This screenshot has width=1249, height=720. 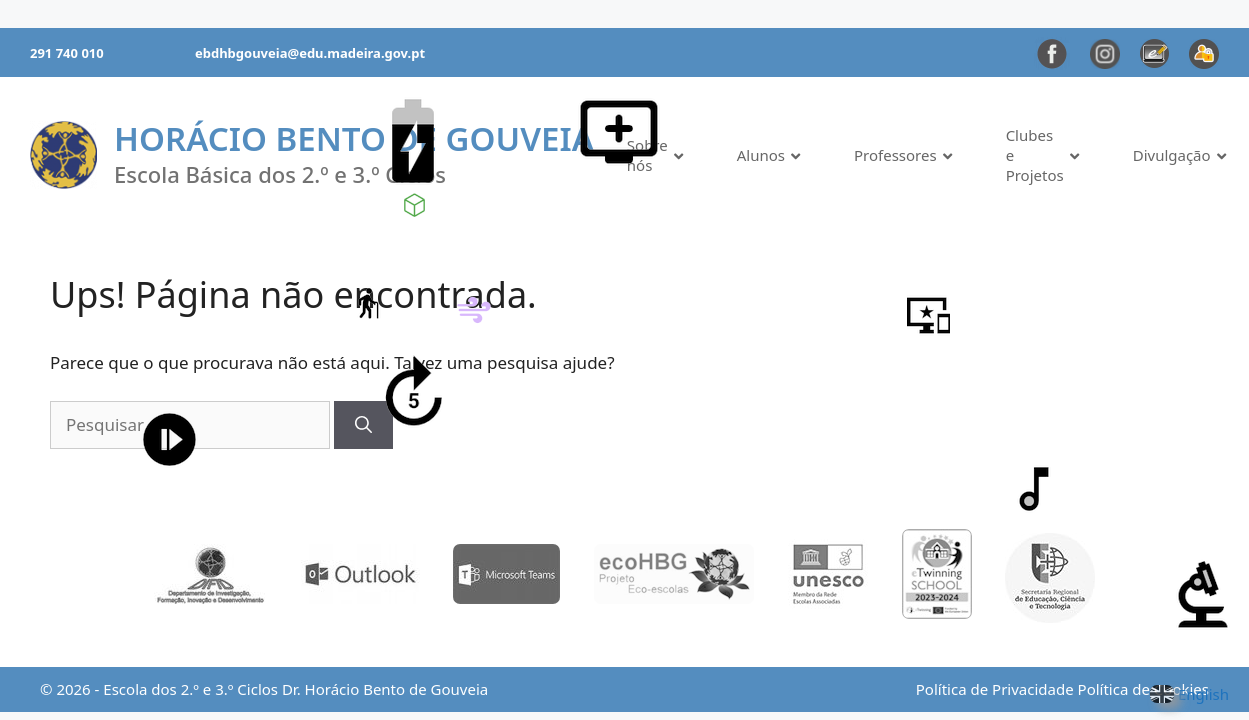 What do you see at coordinates (413, 141) in the screenshot?
I see `battery charging at 90%` at bounding box center [413, 141].